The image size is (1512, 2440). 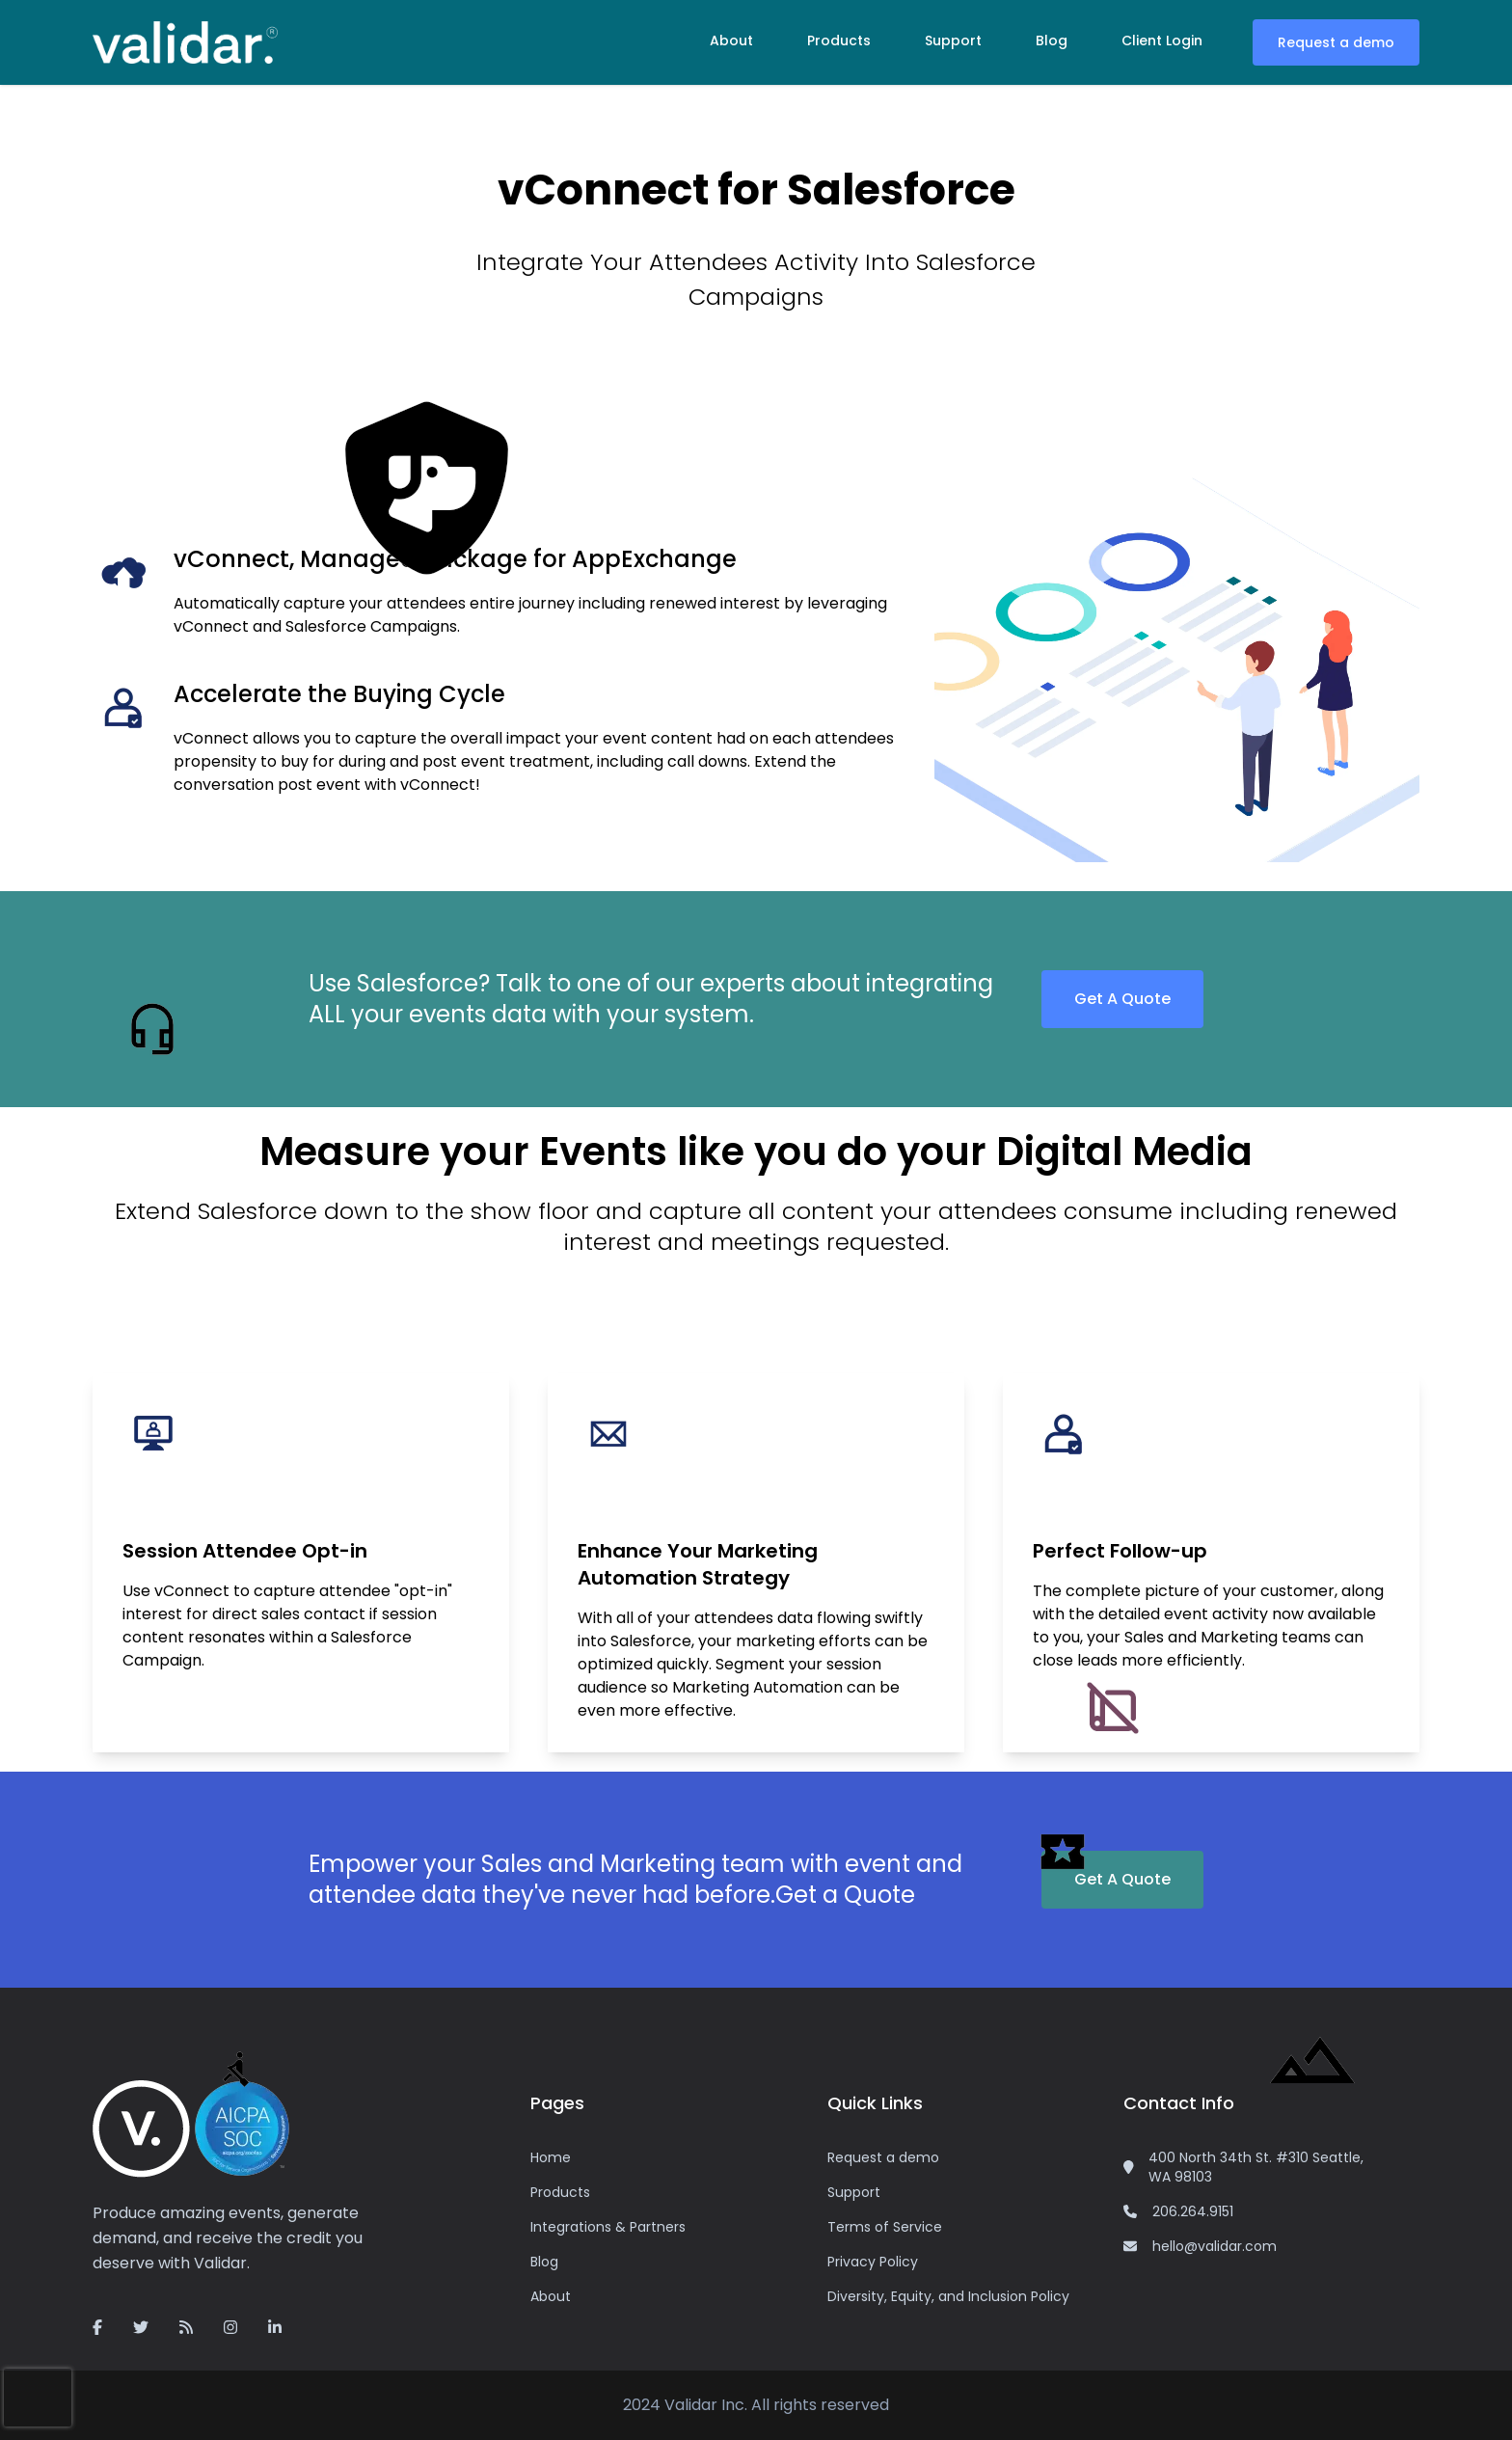 What do you see at coordinates (152, 1029) in the screenshot?
I see `contact customer support` at bounding box center [152, 1029].